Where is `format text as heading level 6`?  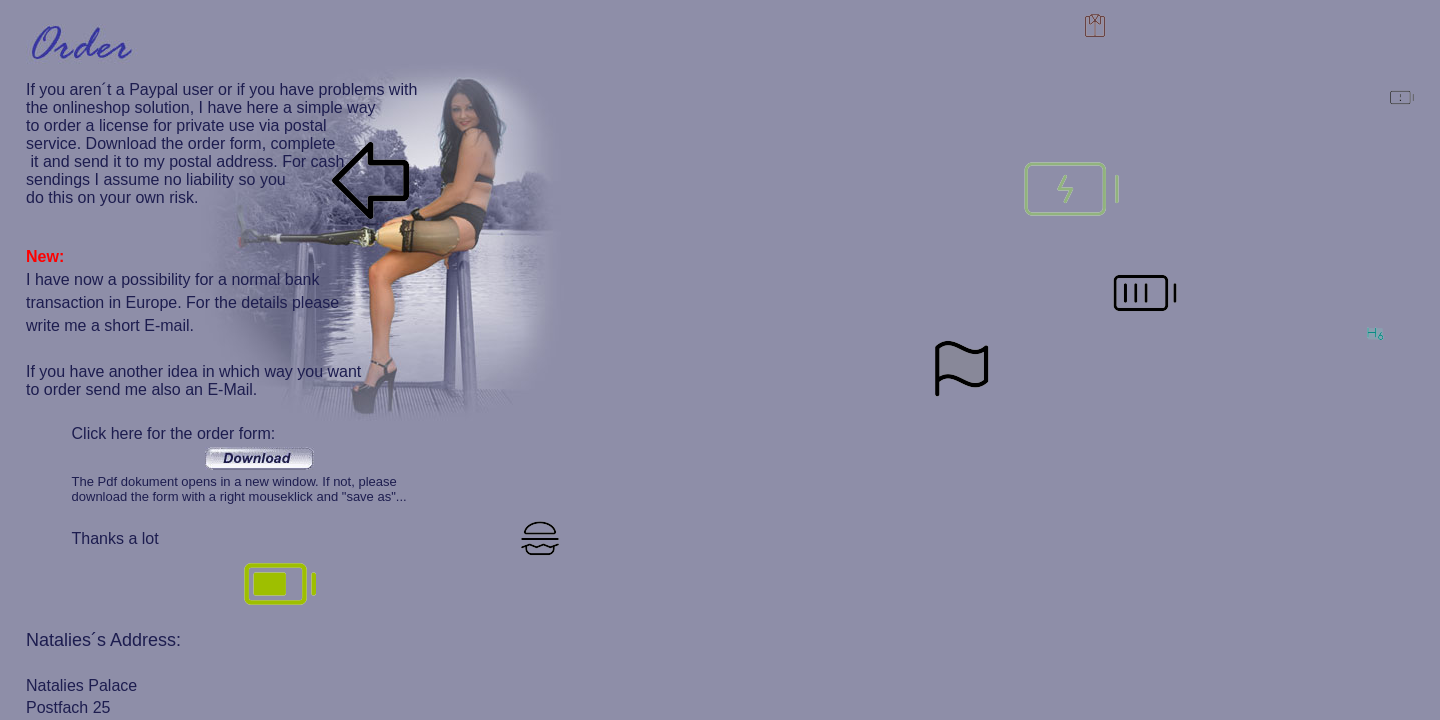 format text as heading level 6 is located at coordinates (1374, 333).